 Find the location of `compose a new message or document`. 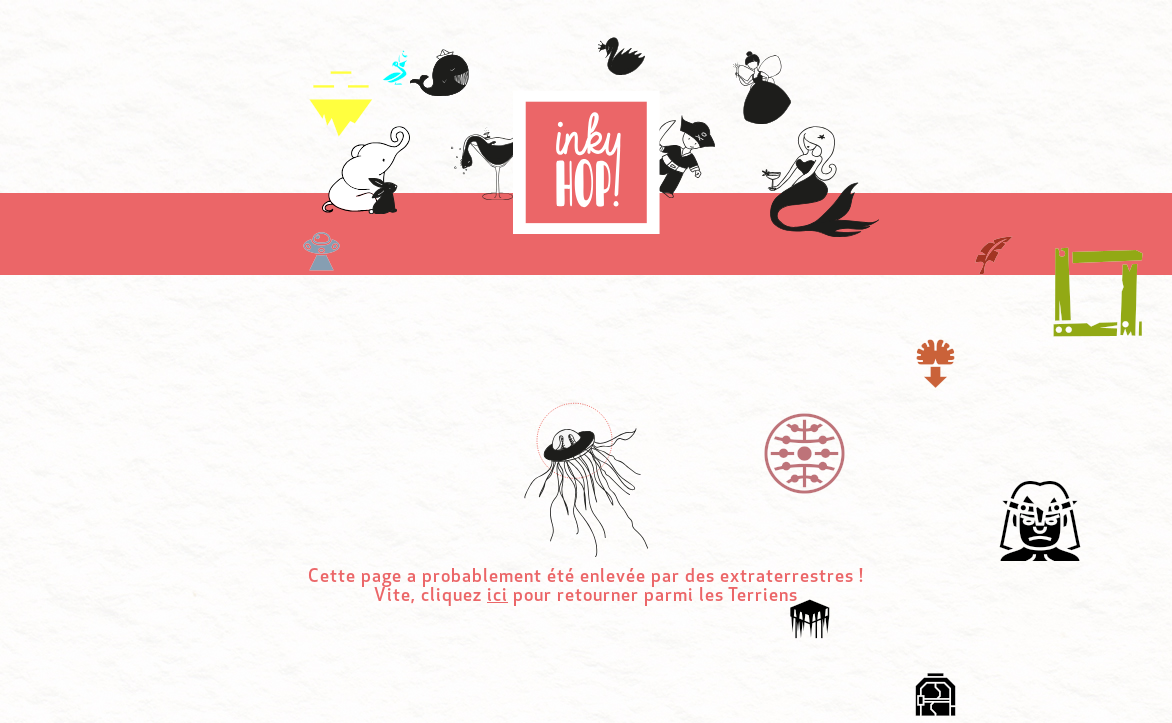

compose a new message or document is located at coordinates (994, 255).